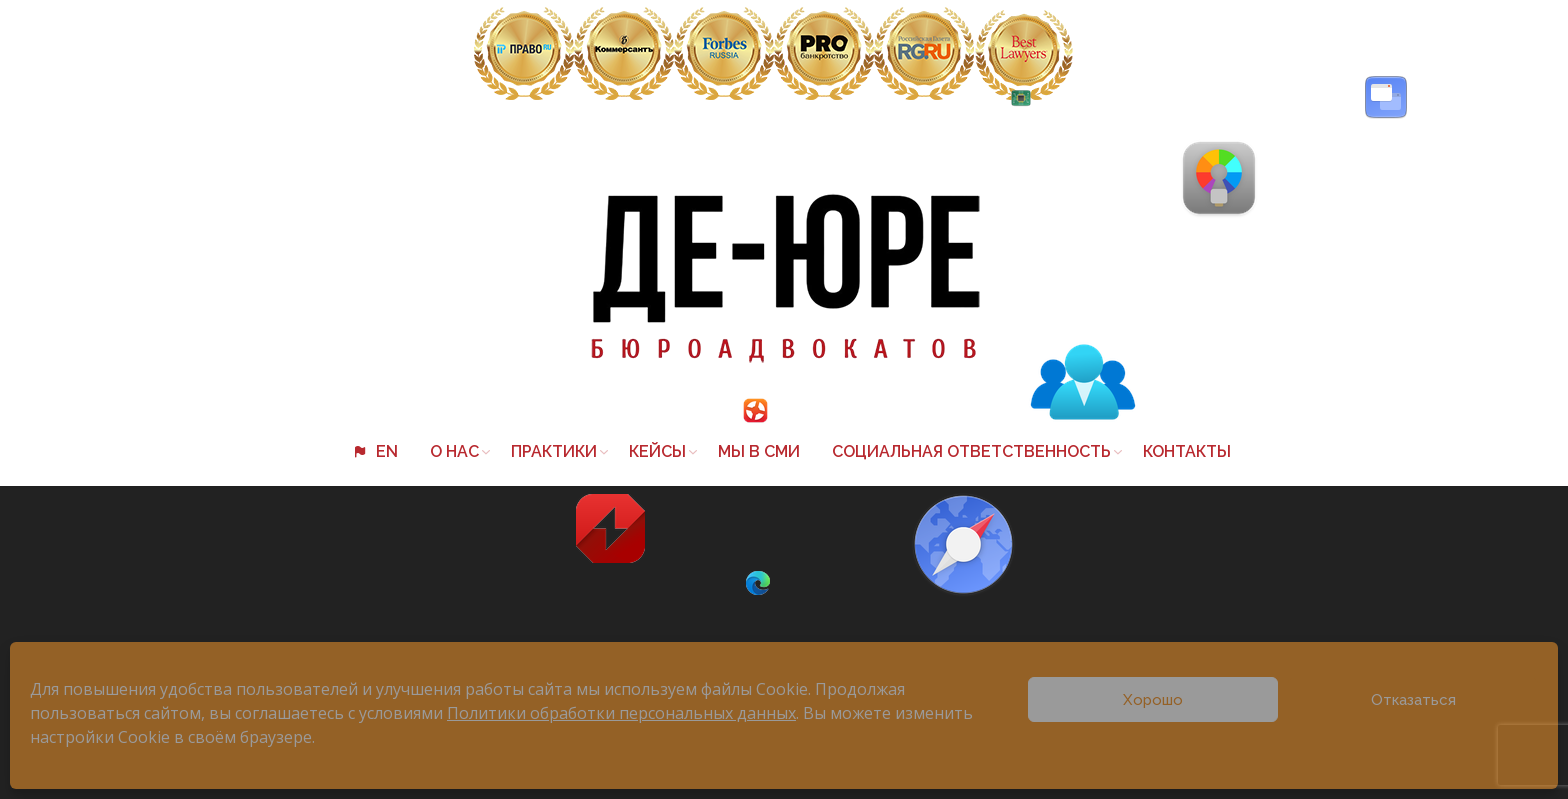 The width and height of the screenshot is (1568, 799). What do you see at coordinates (755, 410) in the screenshot?
I see `launch Team Fortress 2` at bounding box center [755, 410].